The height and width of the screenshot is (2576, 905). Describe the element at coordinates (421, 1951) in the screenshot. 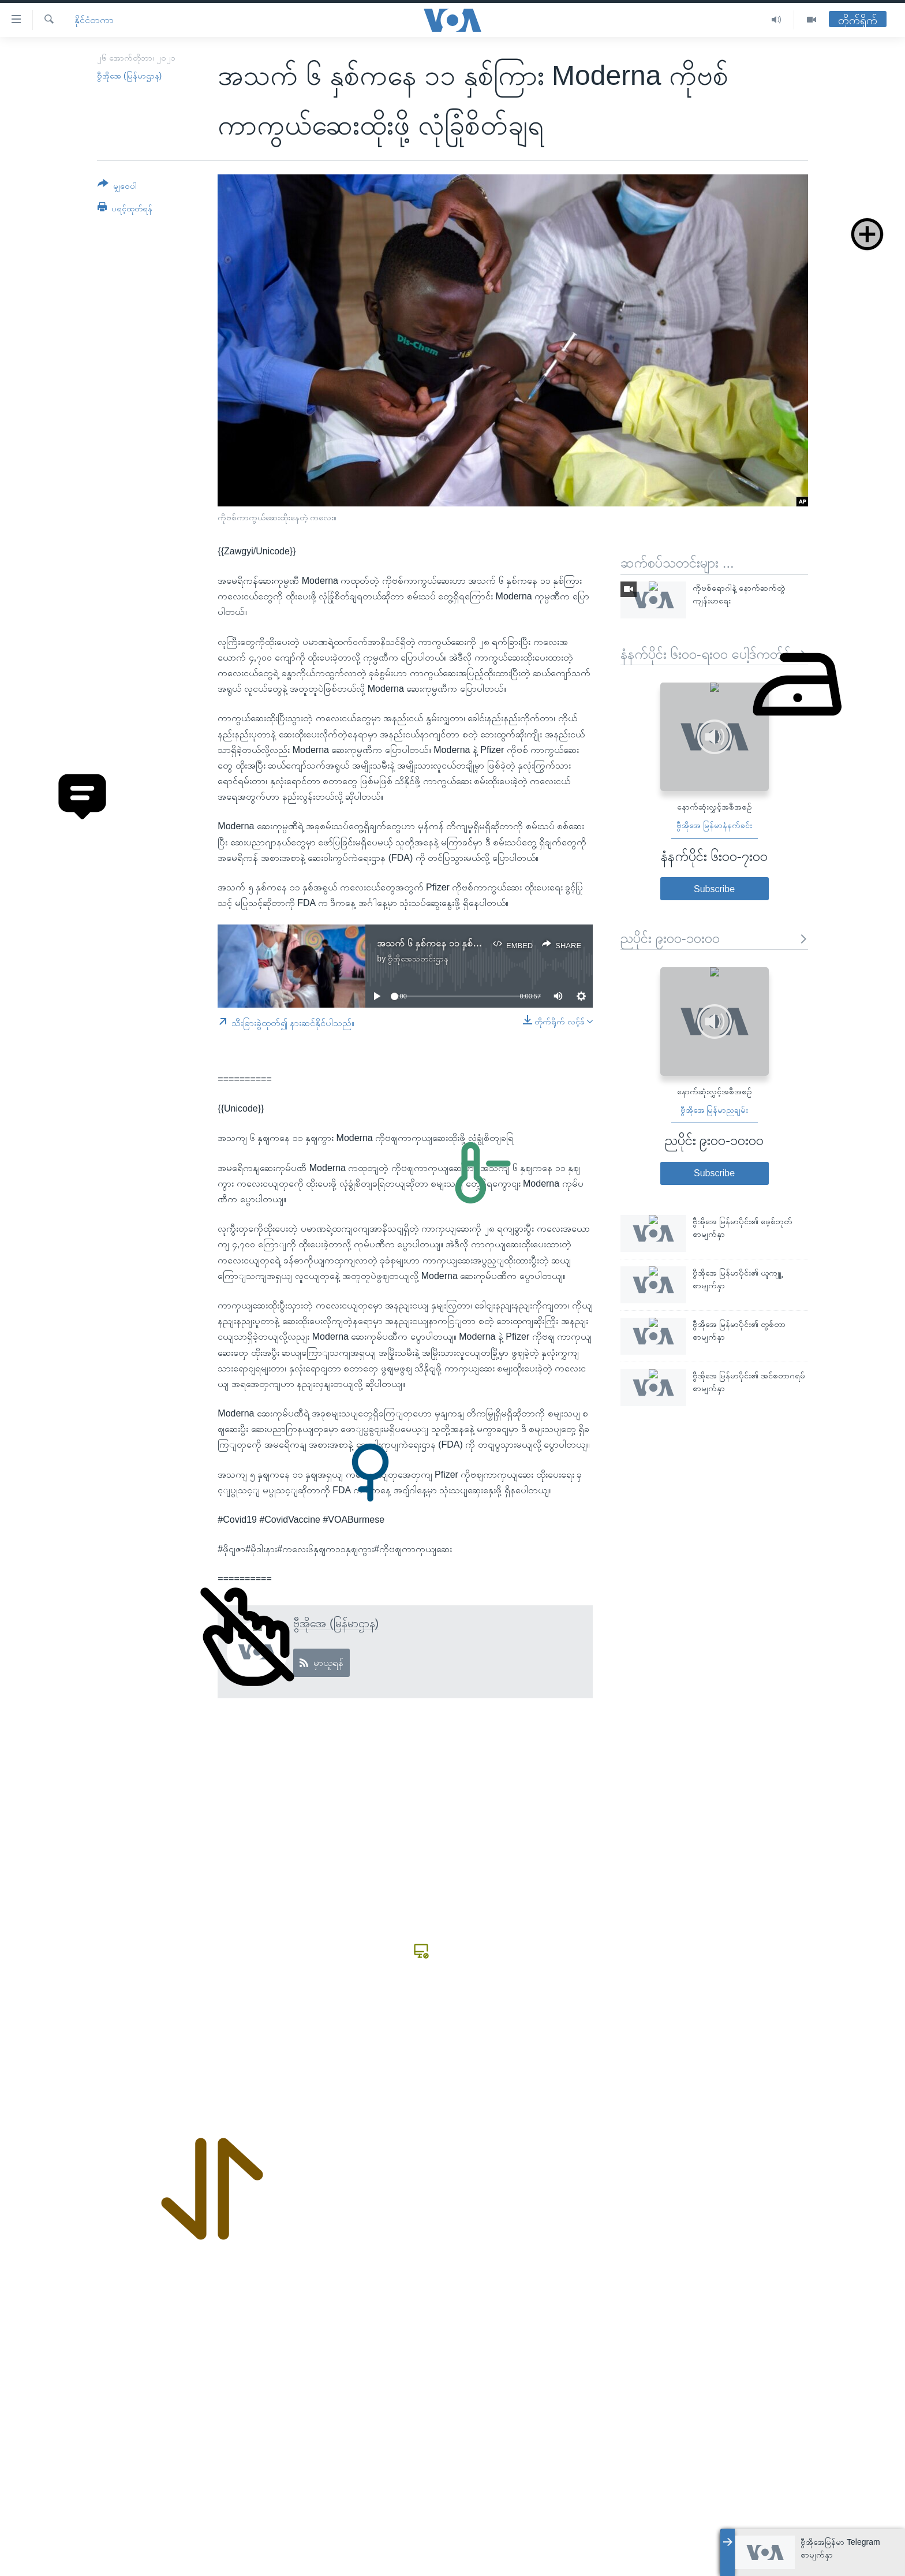

I see `cancel or disconnect from desktop computer` at that location.